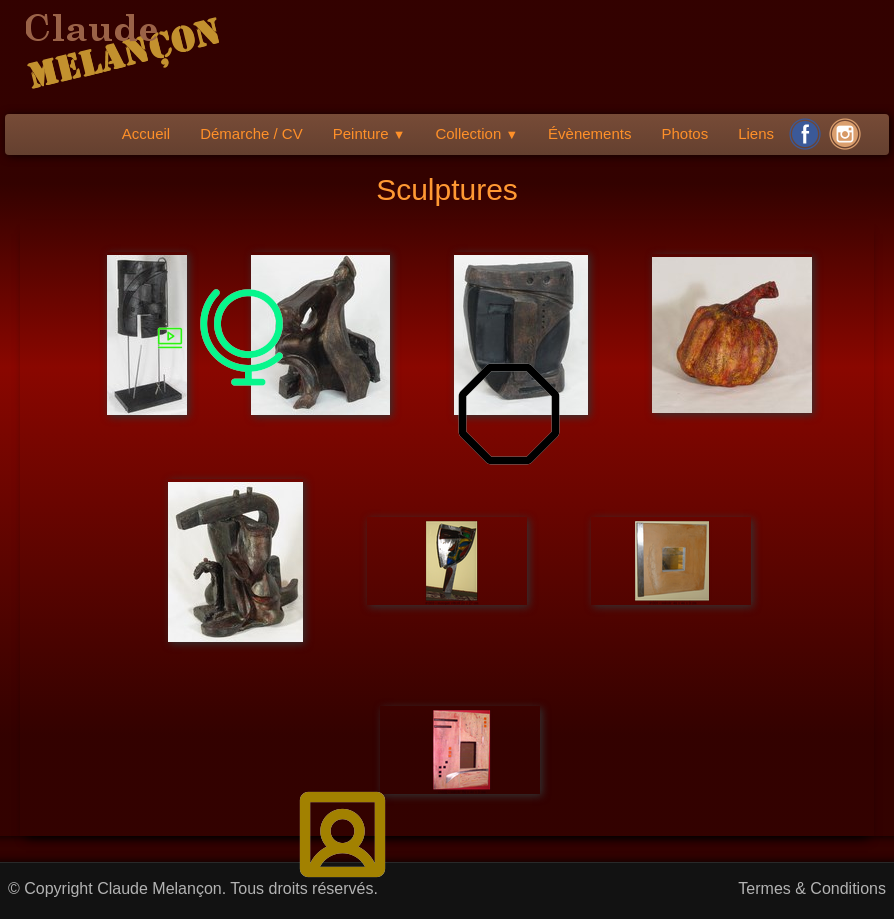 The image size is (894, 919). I want to click on play or watch a video, so click(170, 338).